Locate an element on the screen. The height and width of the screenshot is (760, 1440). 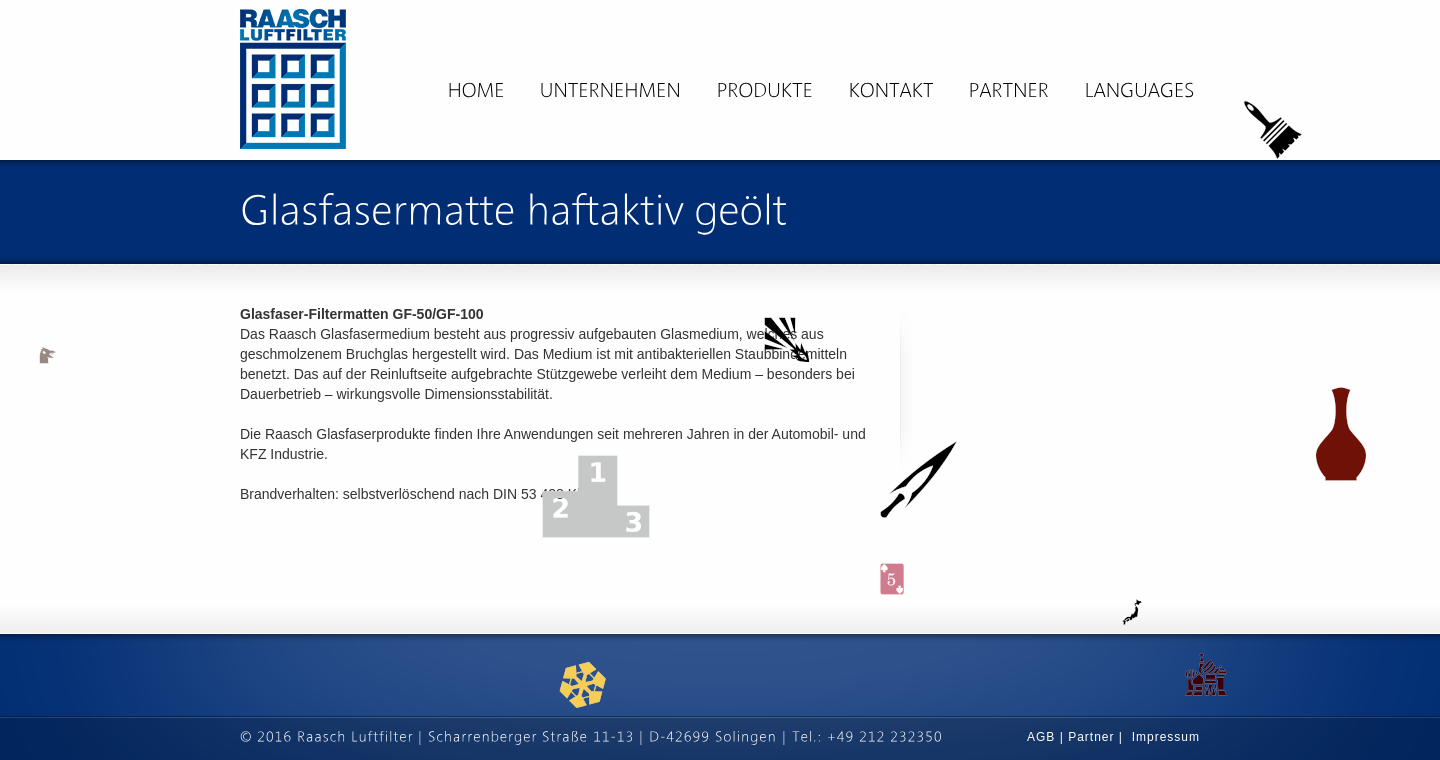
incoming attack or threat warning is located at coordinates (787, 340).